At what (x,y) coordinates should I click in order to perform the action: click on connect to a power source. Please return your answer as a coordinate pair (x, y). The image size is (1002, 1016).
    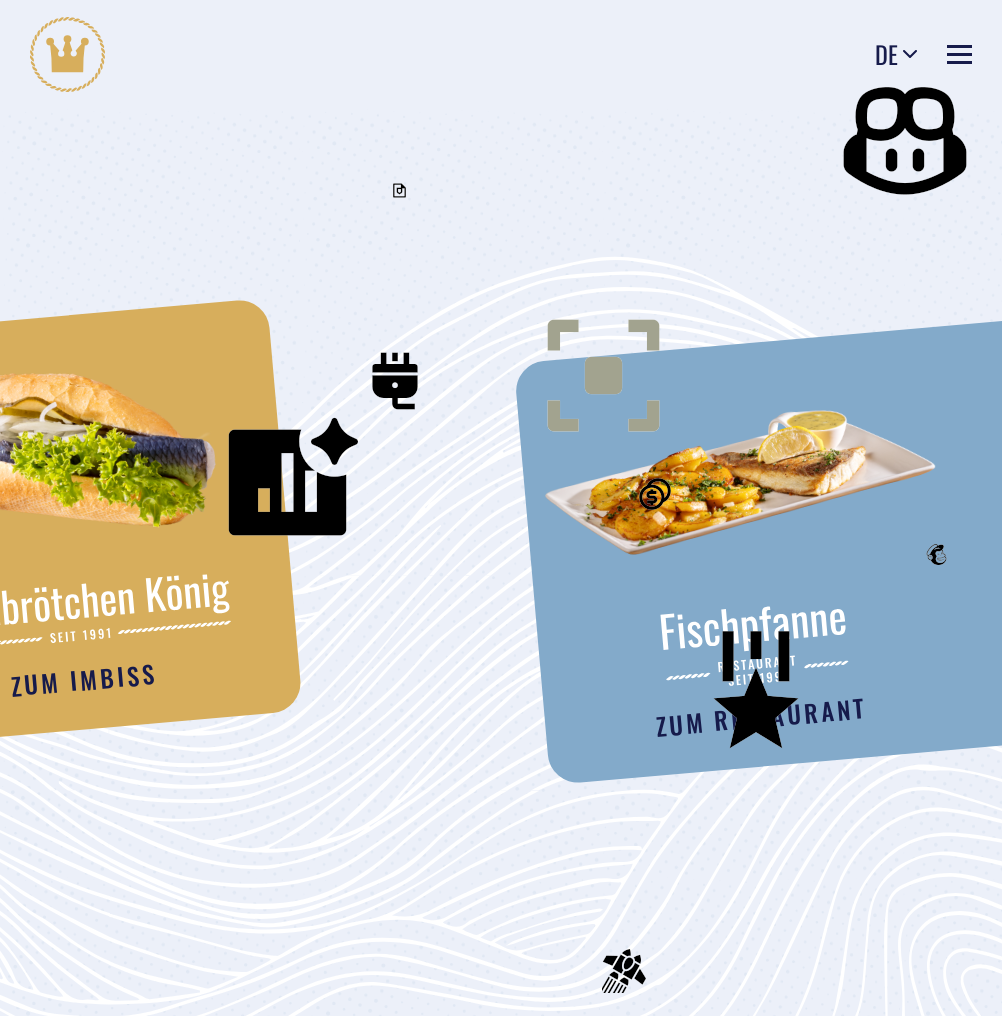
    Looking at the image, I should click on (395, 381).